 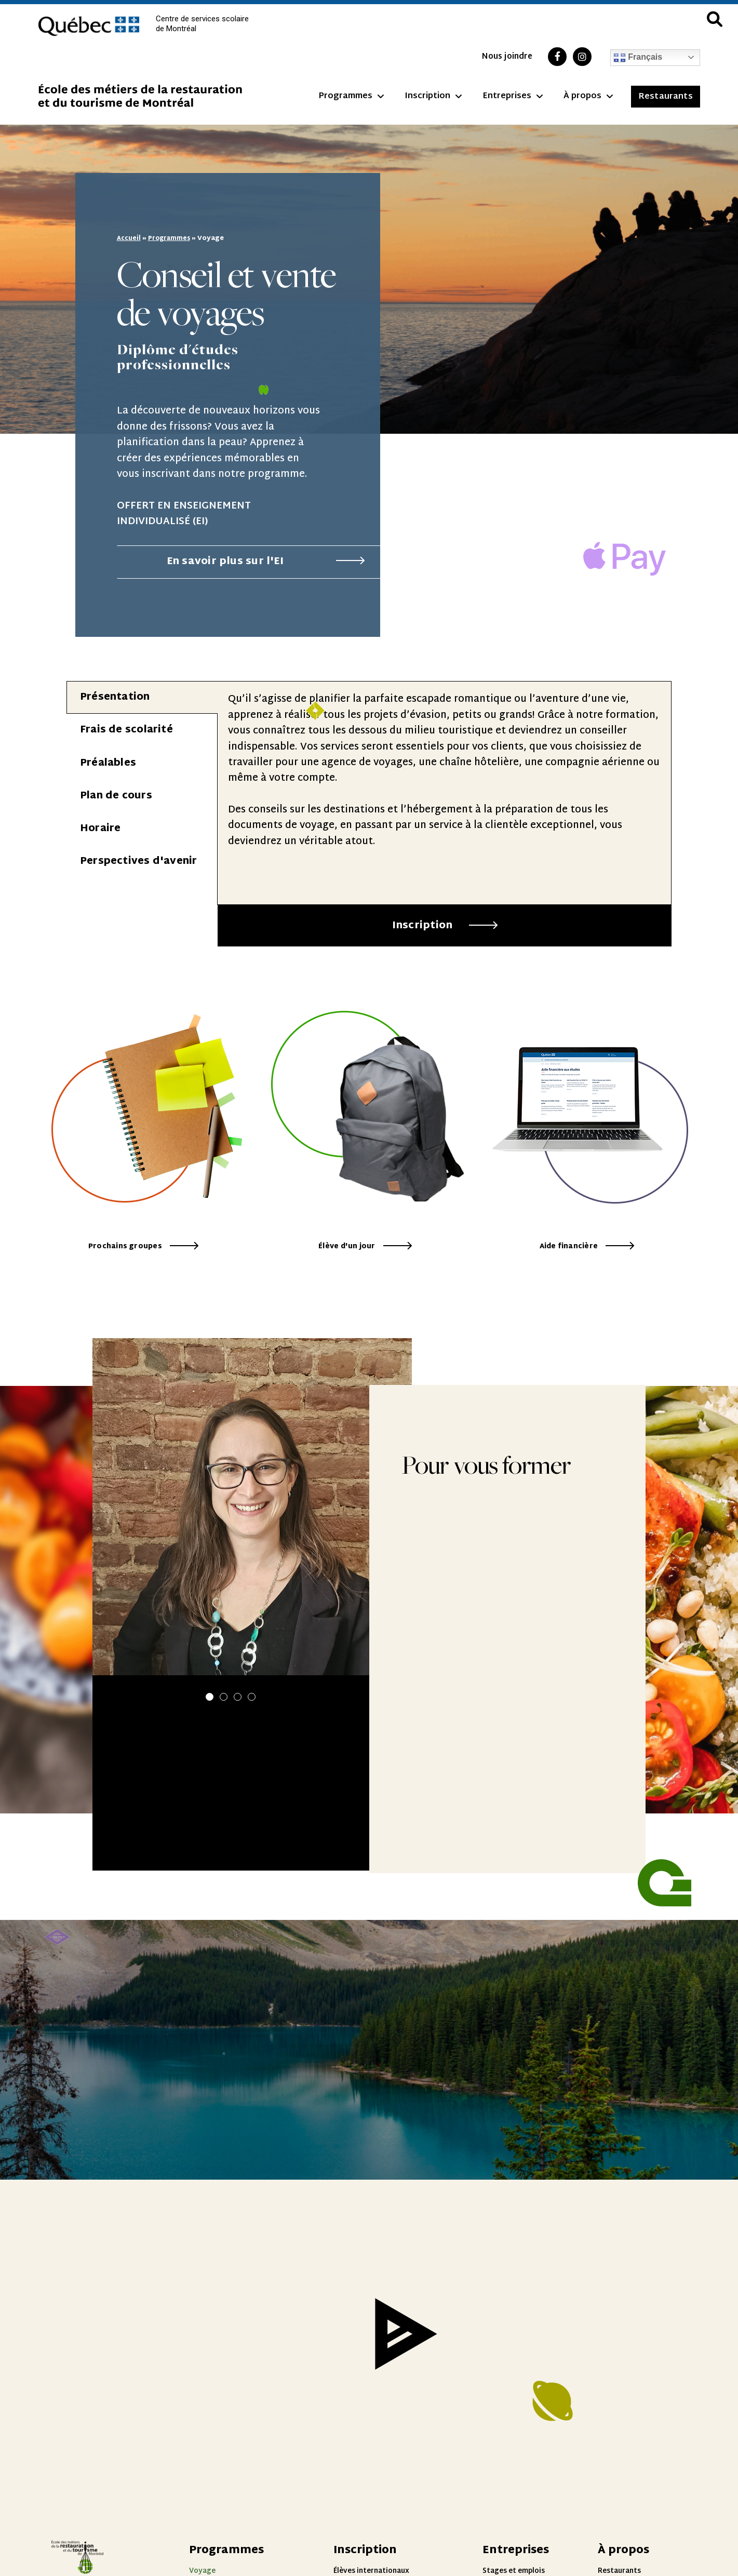 I want to click on open asciinema terminal recording player, so click(x=406, y=2334).